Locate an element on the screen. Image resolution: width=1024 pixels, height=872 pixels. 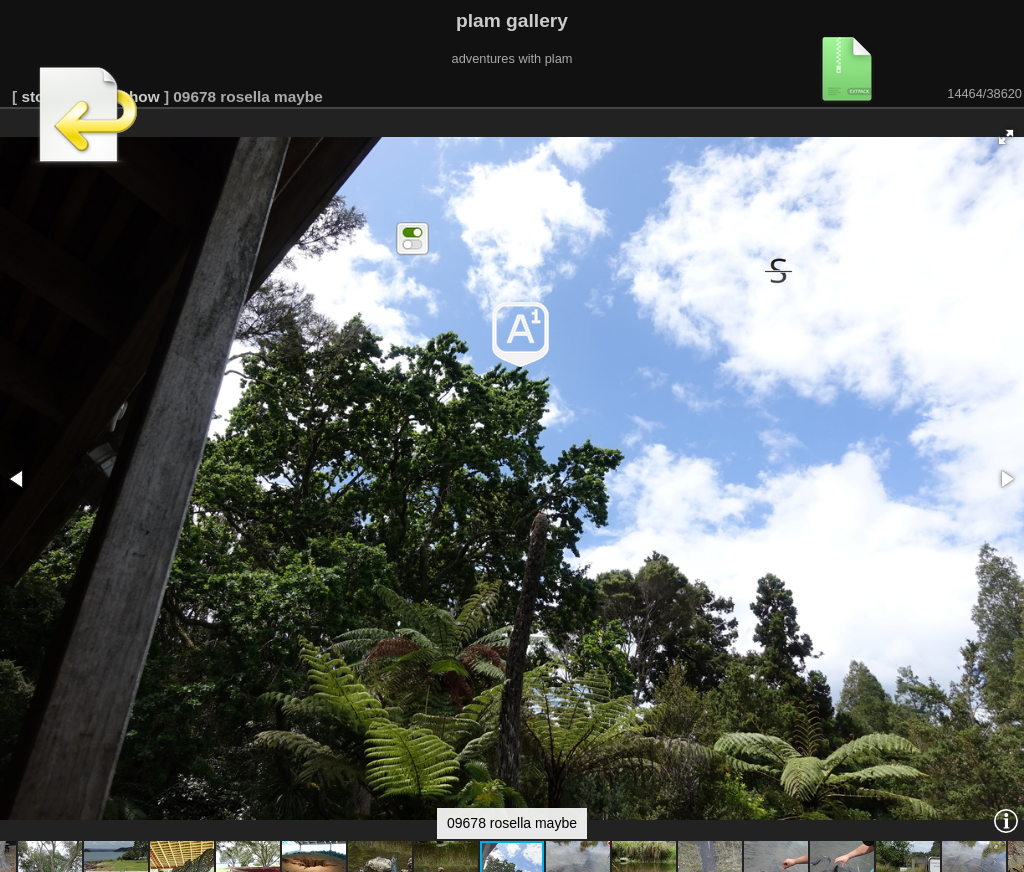
open gnome tweaks settings is located at coordinates (412, 238).